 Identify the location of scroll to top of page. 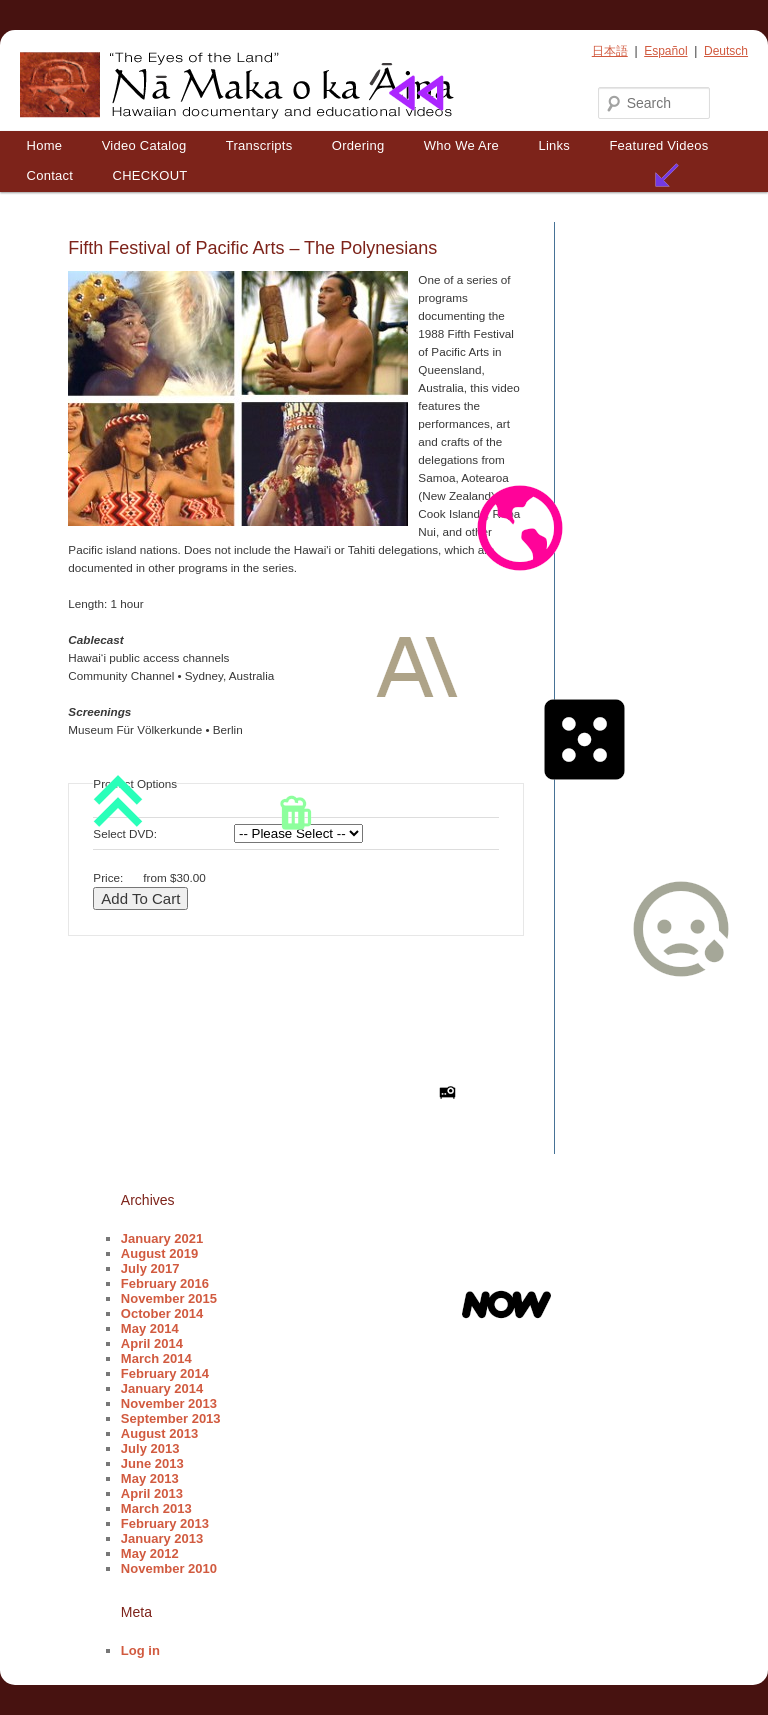
(118, 803).